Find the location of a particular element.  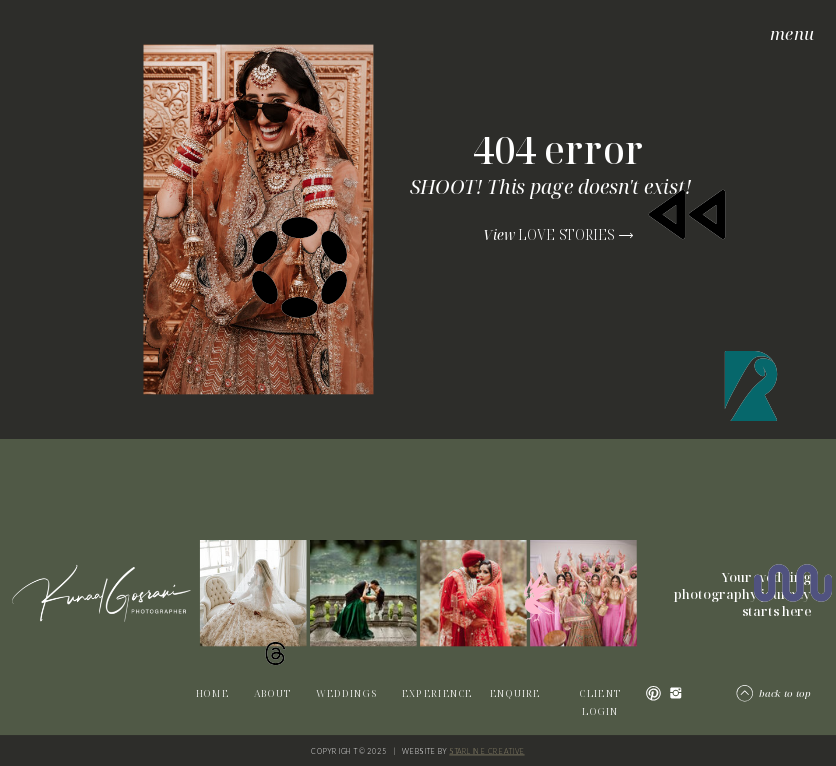

CD Projekt company logo is located at coordinates (540, 596).